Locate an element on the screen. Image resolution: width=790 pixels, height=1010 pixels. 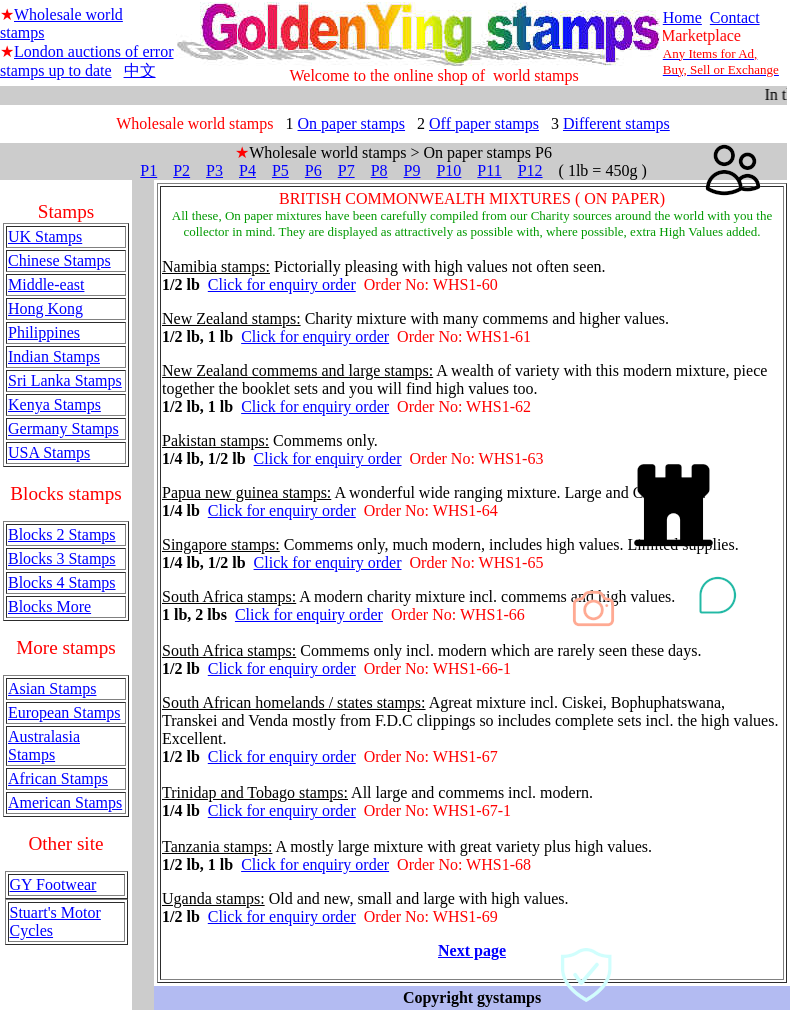
open chat or messaging is located at coordinates (717, 596).